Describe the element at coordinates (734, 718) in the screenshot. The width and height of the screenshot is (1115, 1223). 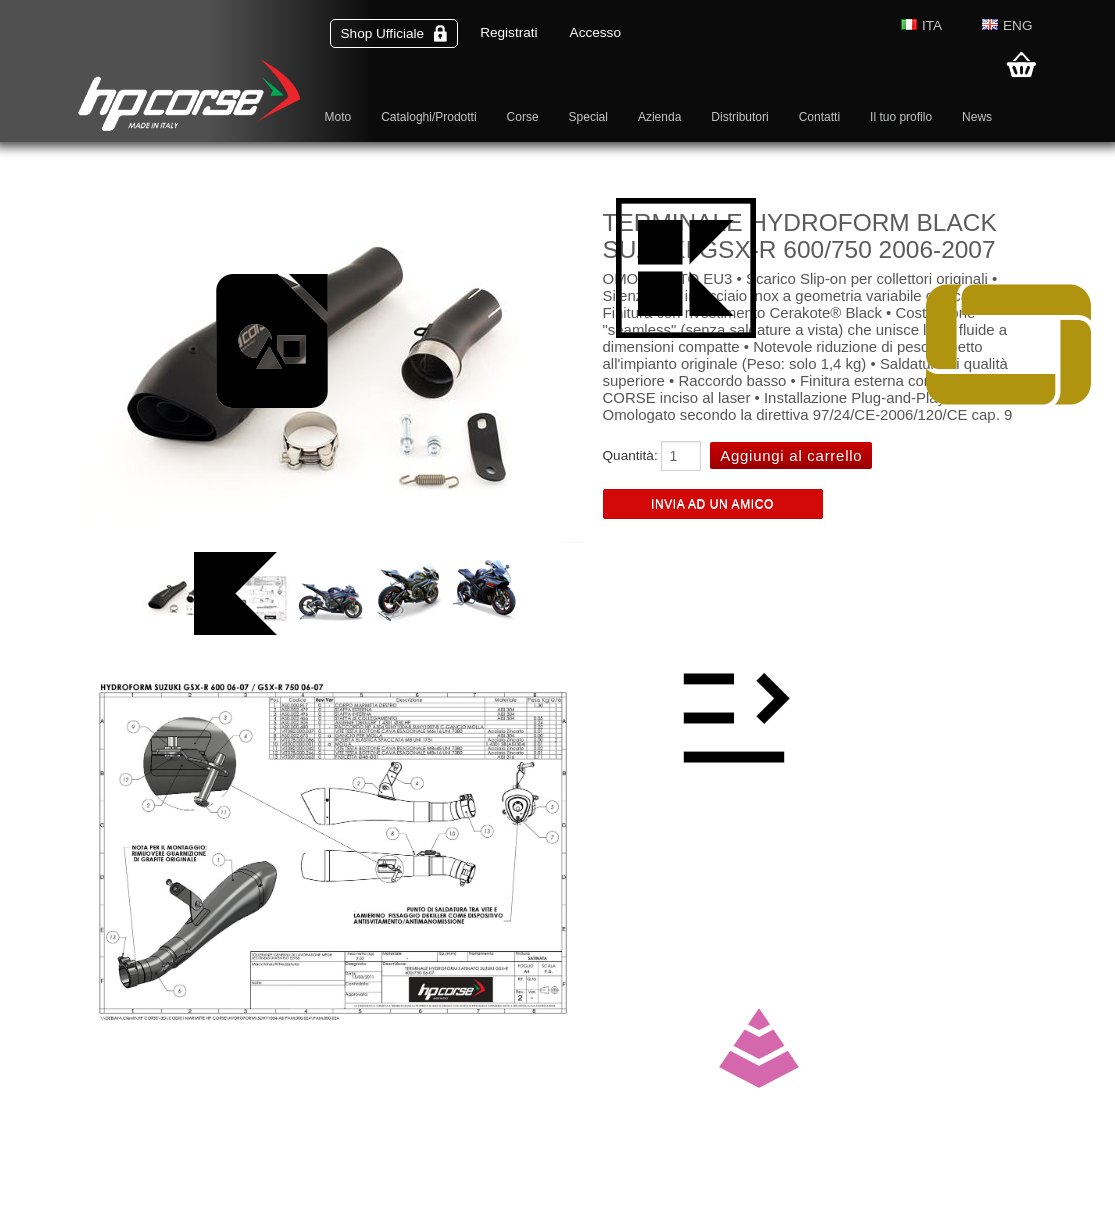
I see `expand the side navigation menu` at that location.